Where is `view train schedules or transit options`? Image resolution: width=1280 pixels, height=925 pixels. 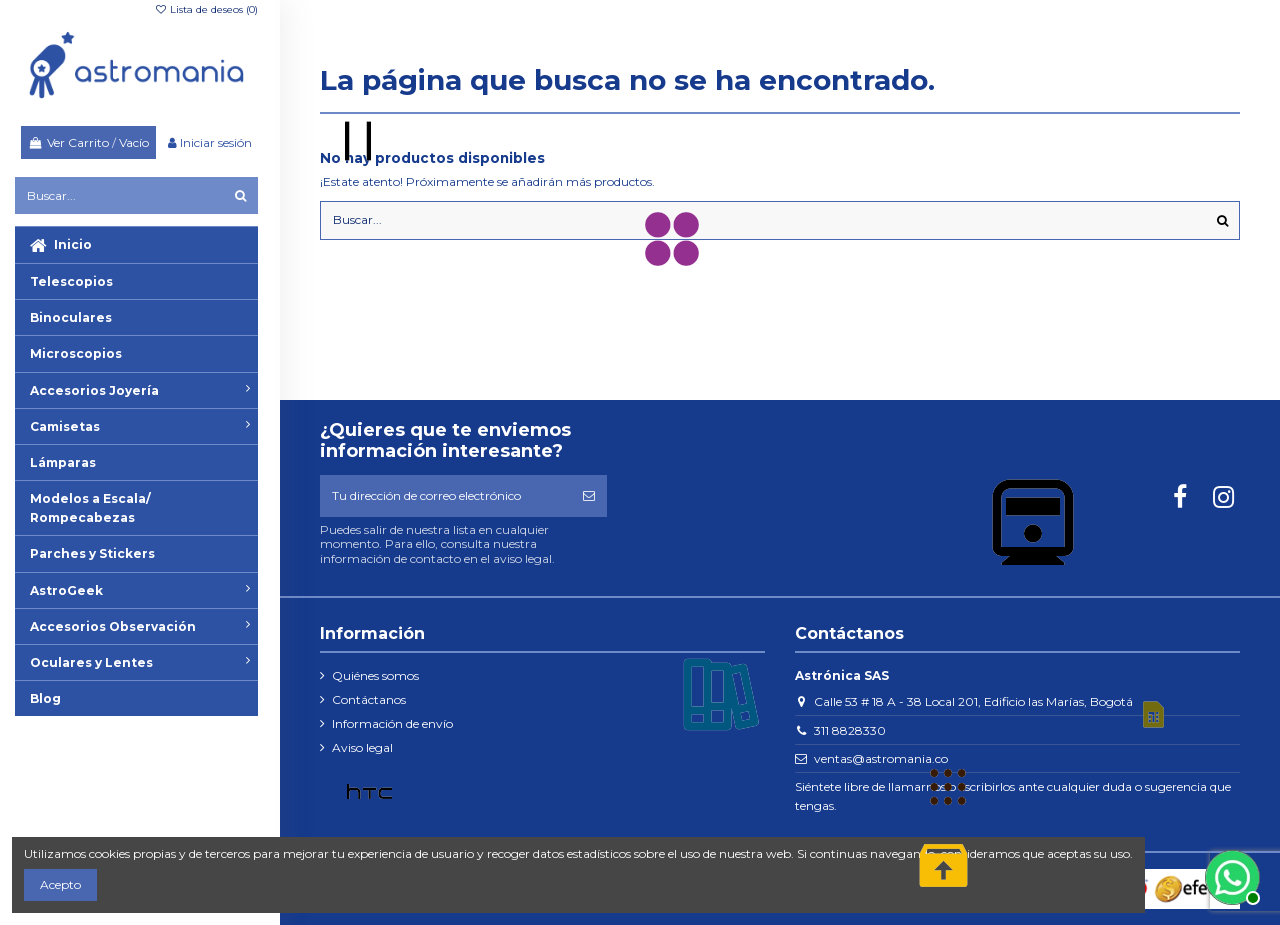
view train schedules or transit options is located at coordinates (1033, 520).